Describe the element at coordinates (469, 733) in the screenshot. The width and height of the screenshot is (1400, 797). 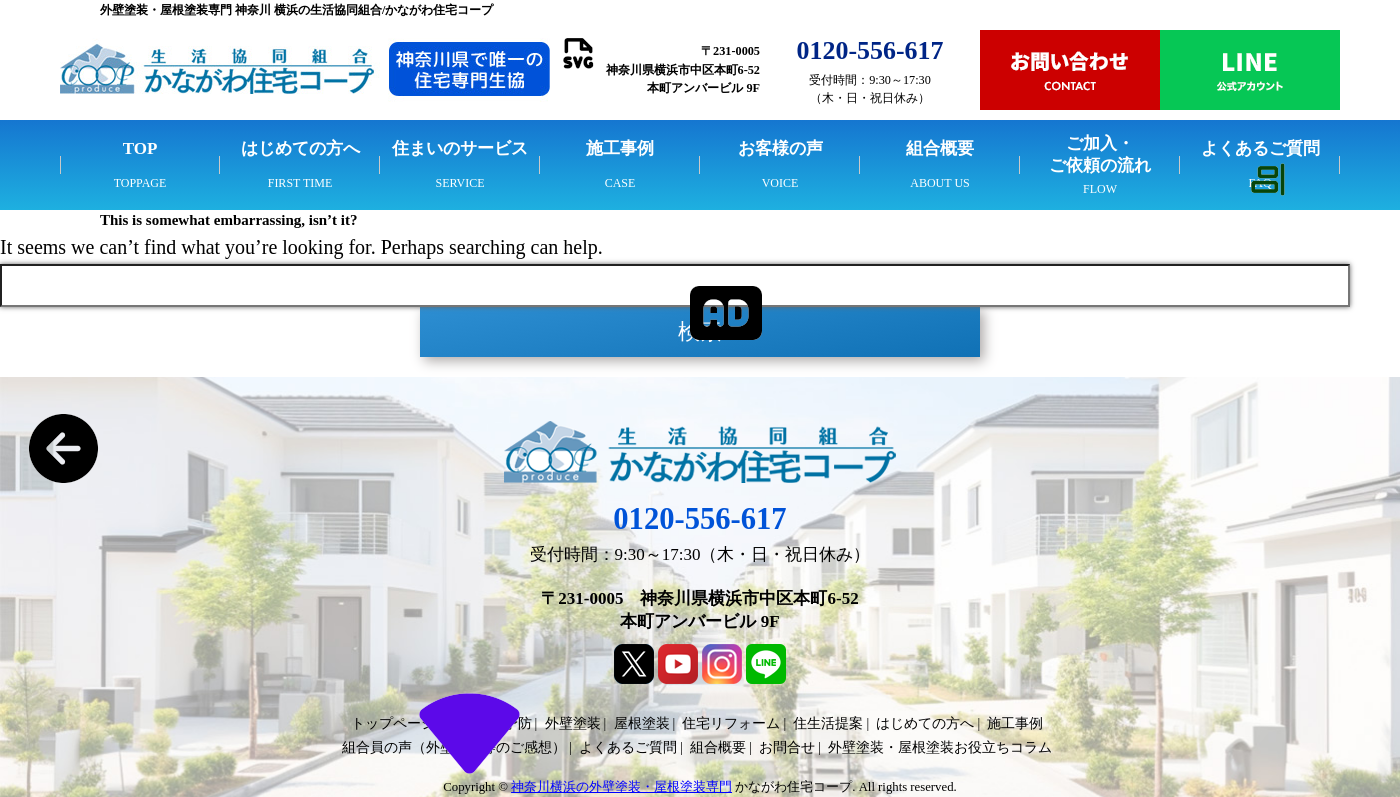
I see `indicates strong wifi signal strength` at that location.